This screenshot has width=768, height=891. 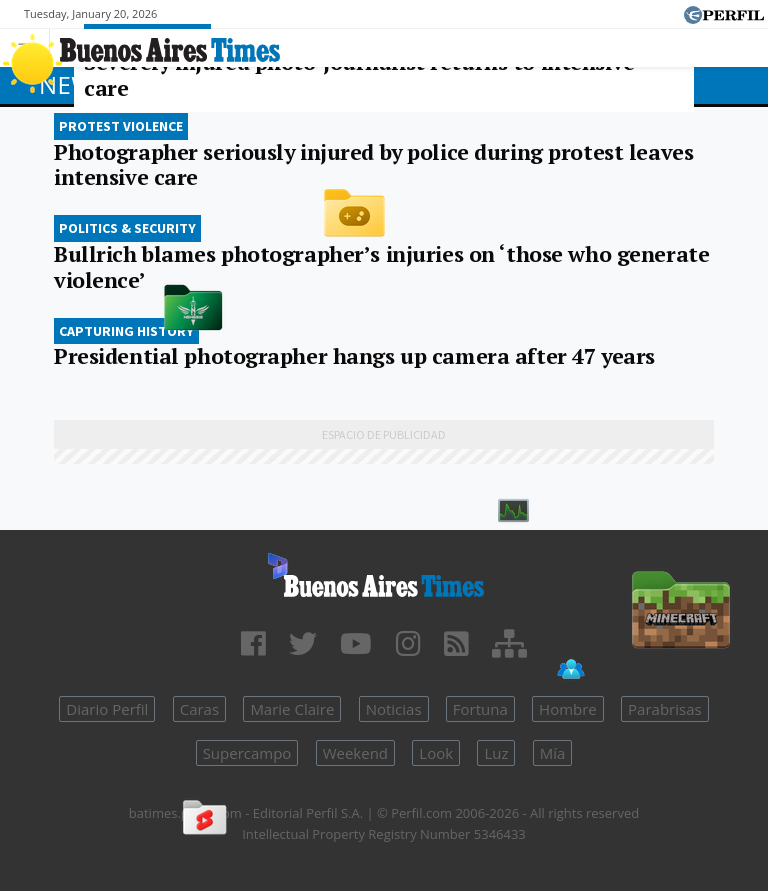 I want to click on open your games folder, so click(x=354, y=214).